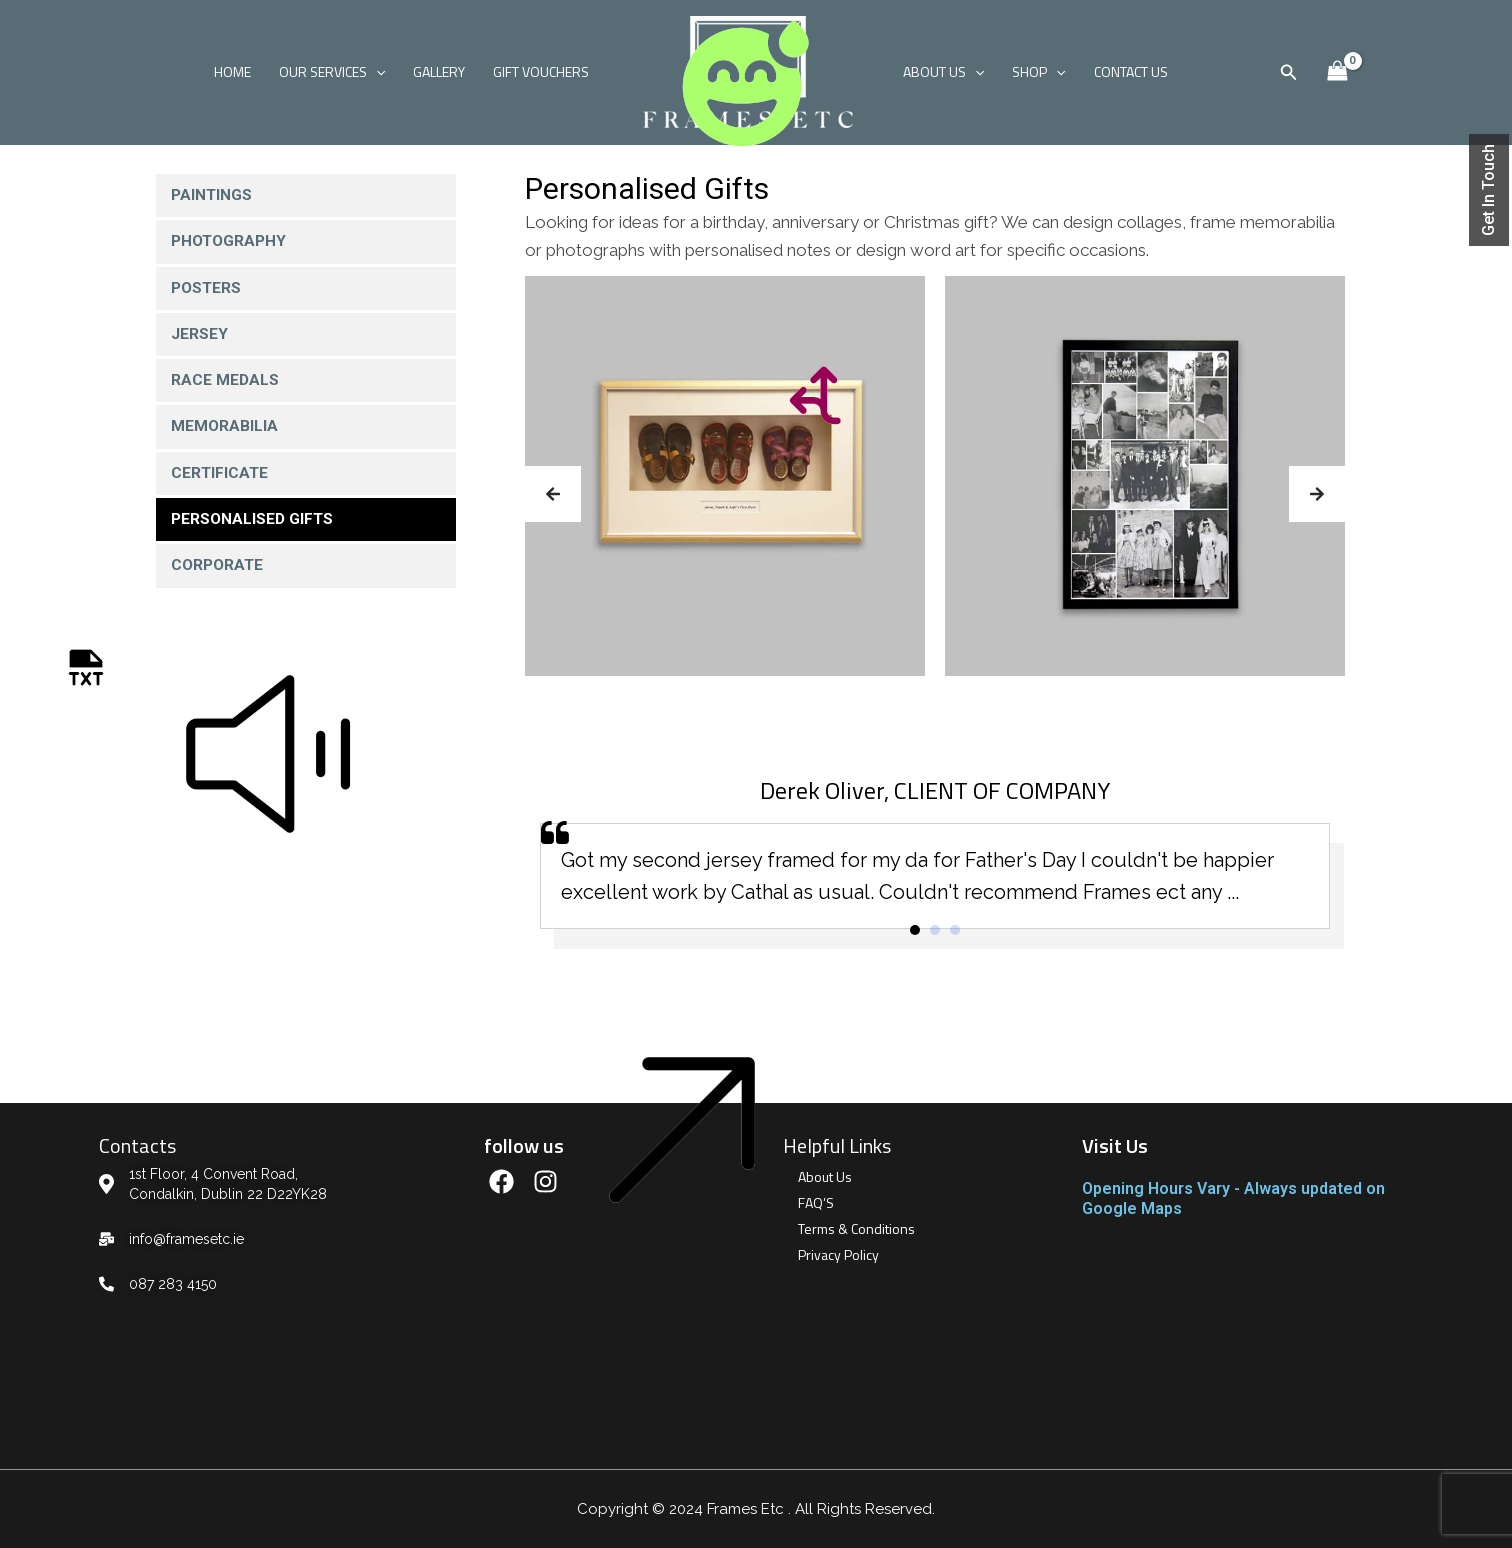 Image resolution: width=1512 pixels, height=1548 pixels. What do you see at coordinates (265, 754) in the screenshot?
I see `increase or adjust volume level` at bounding box center [265, 754].